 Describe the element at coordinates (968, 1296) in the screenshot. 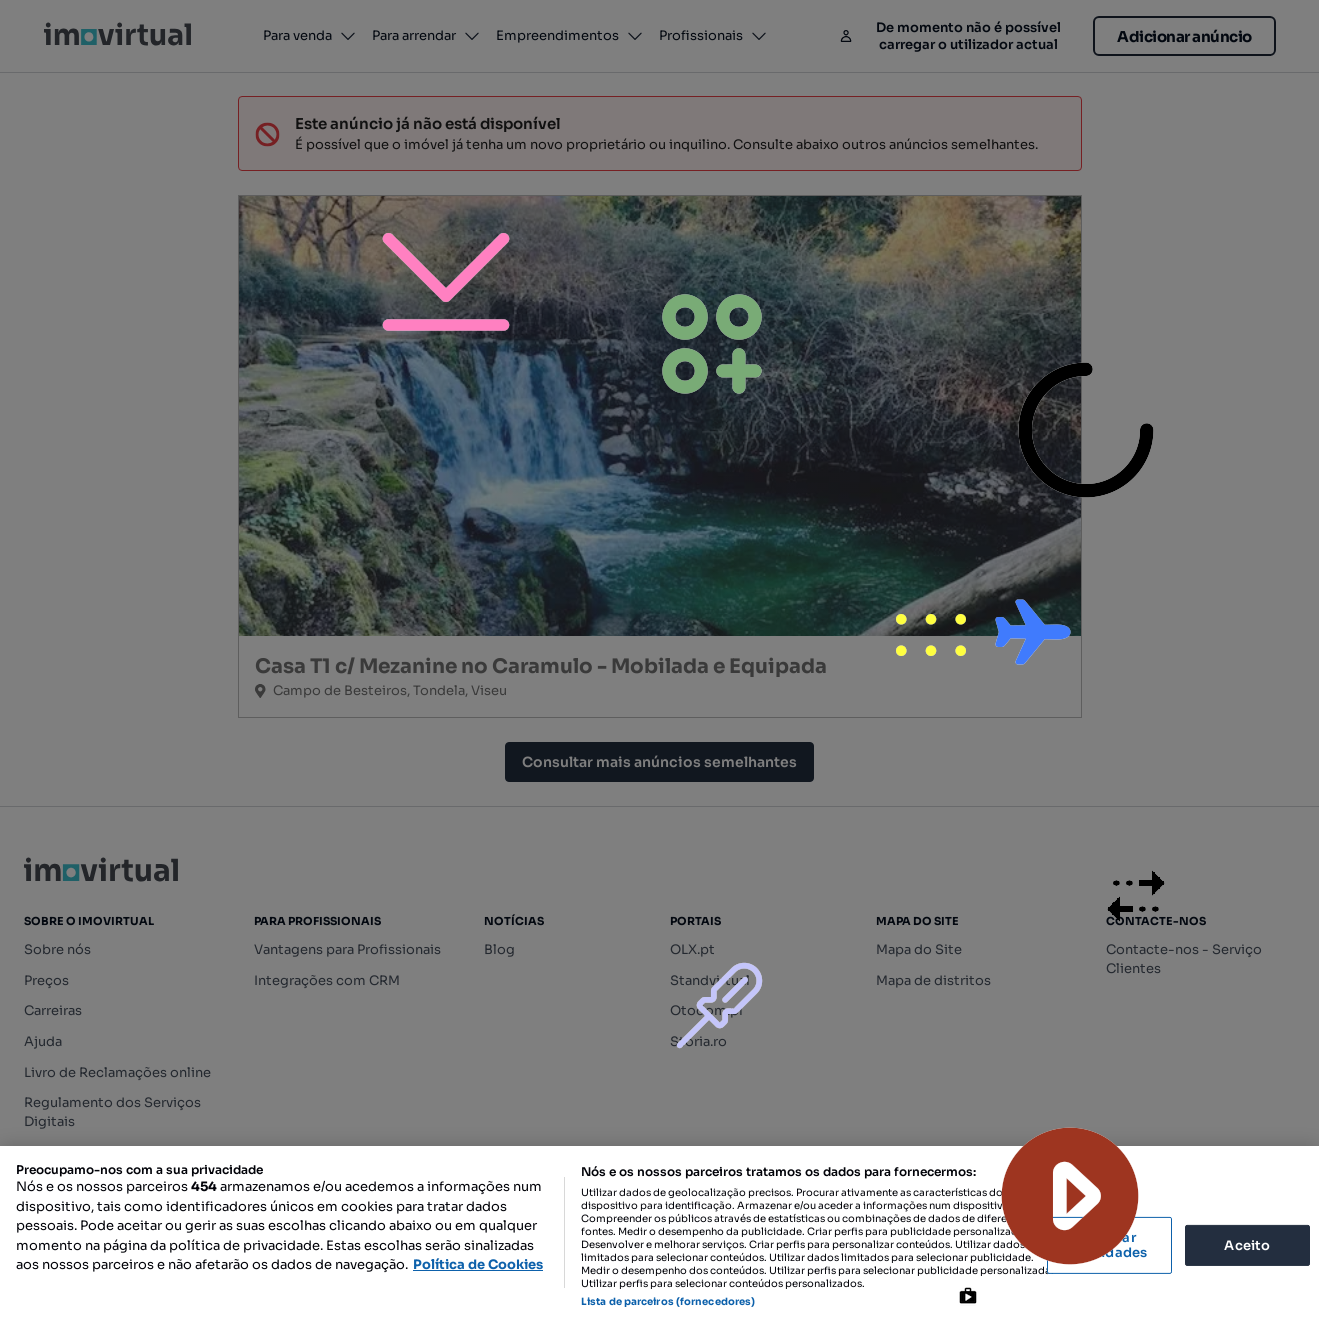

I see `open the app store or marketplace` at that location.